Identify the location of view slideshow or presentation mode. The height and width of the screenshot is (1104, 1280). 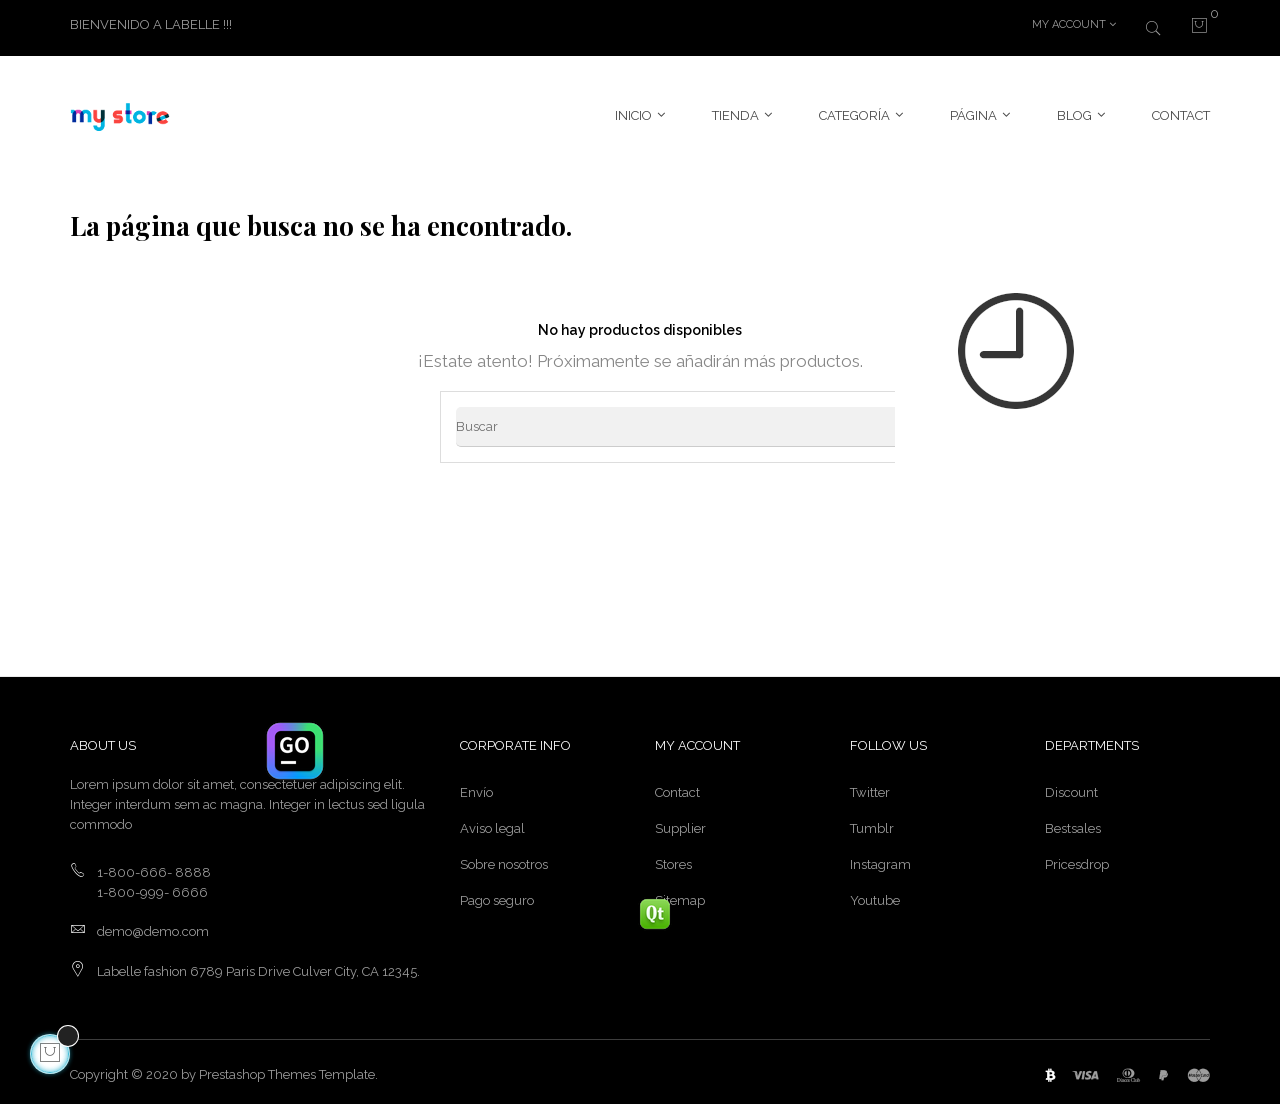
(1016, 351).